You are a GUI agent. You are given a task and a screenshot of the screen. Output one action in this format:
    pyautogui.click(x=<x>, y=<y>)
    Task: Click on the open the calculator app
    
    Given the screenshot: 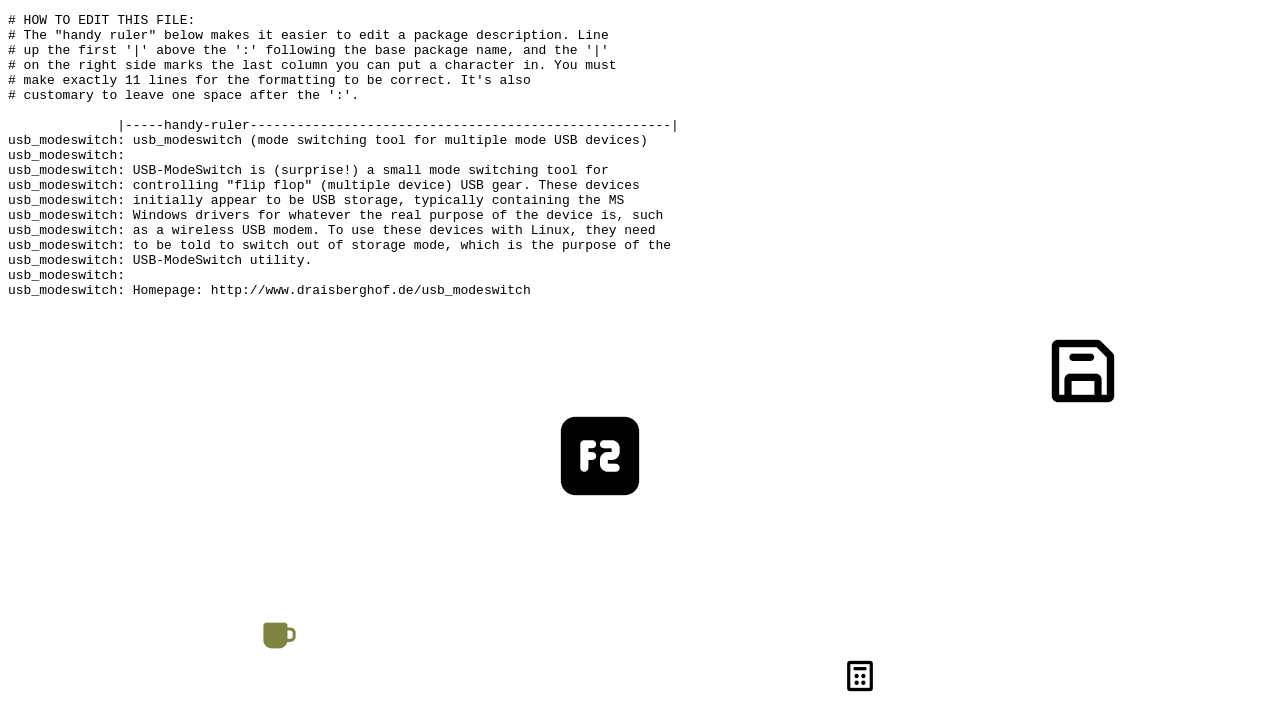 What is the action you would take?
    pyautogui.click(x=860, y=676)
    